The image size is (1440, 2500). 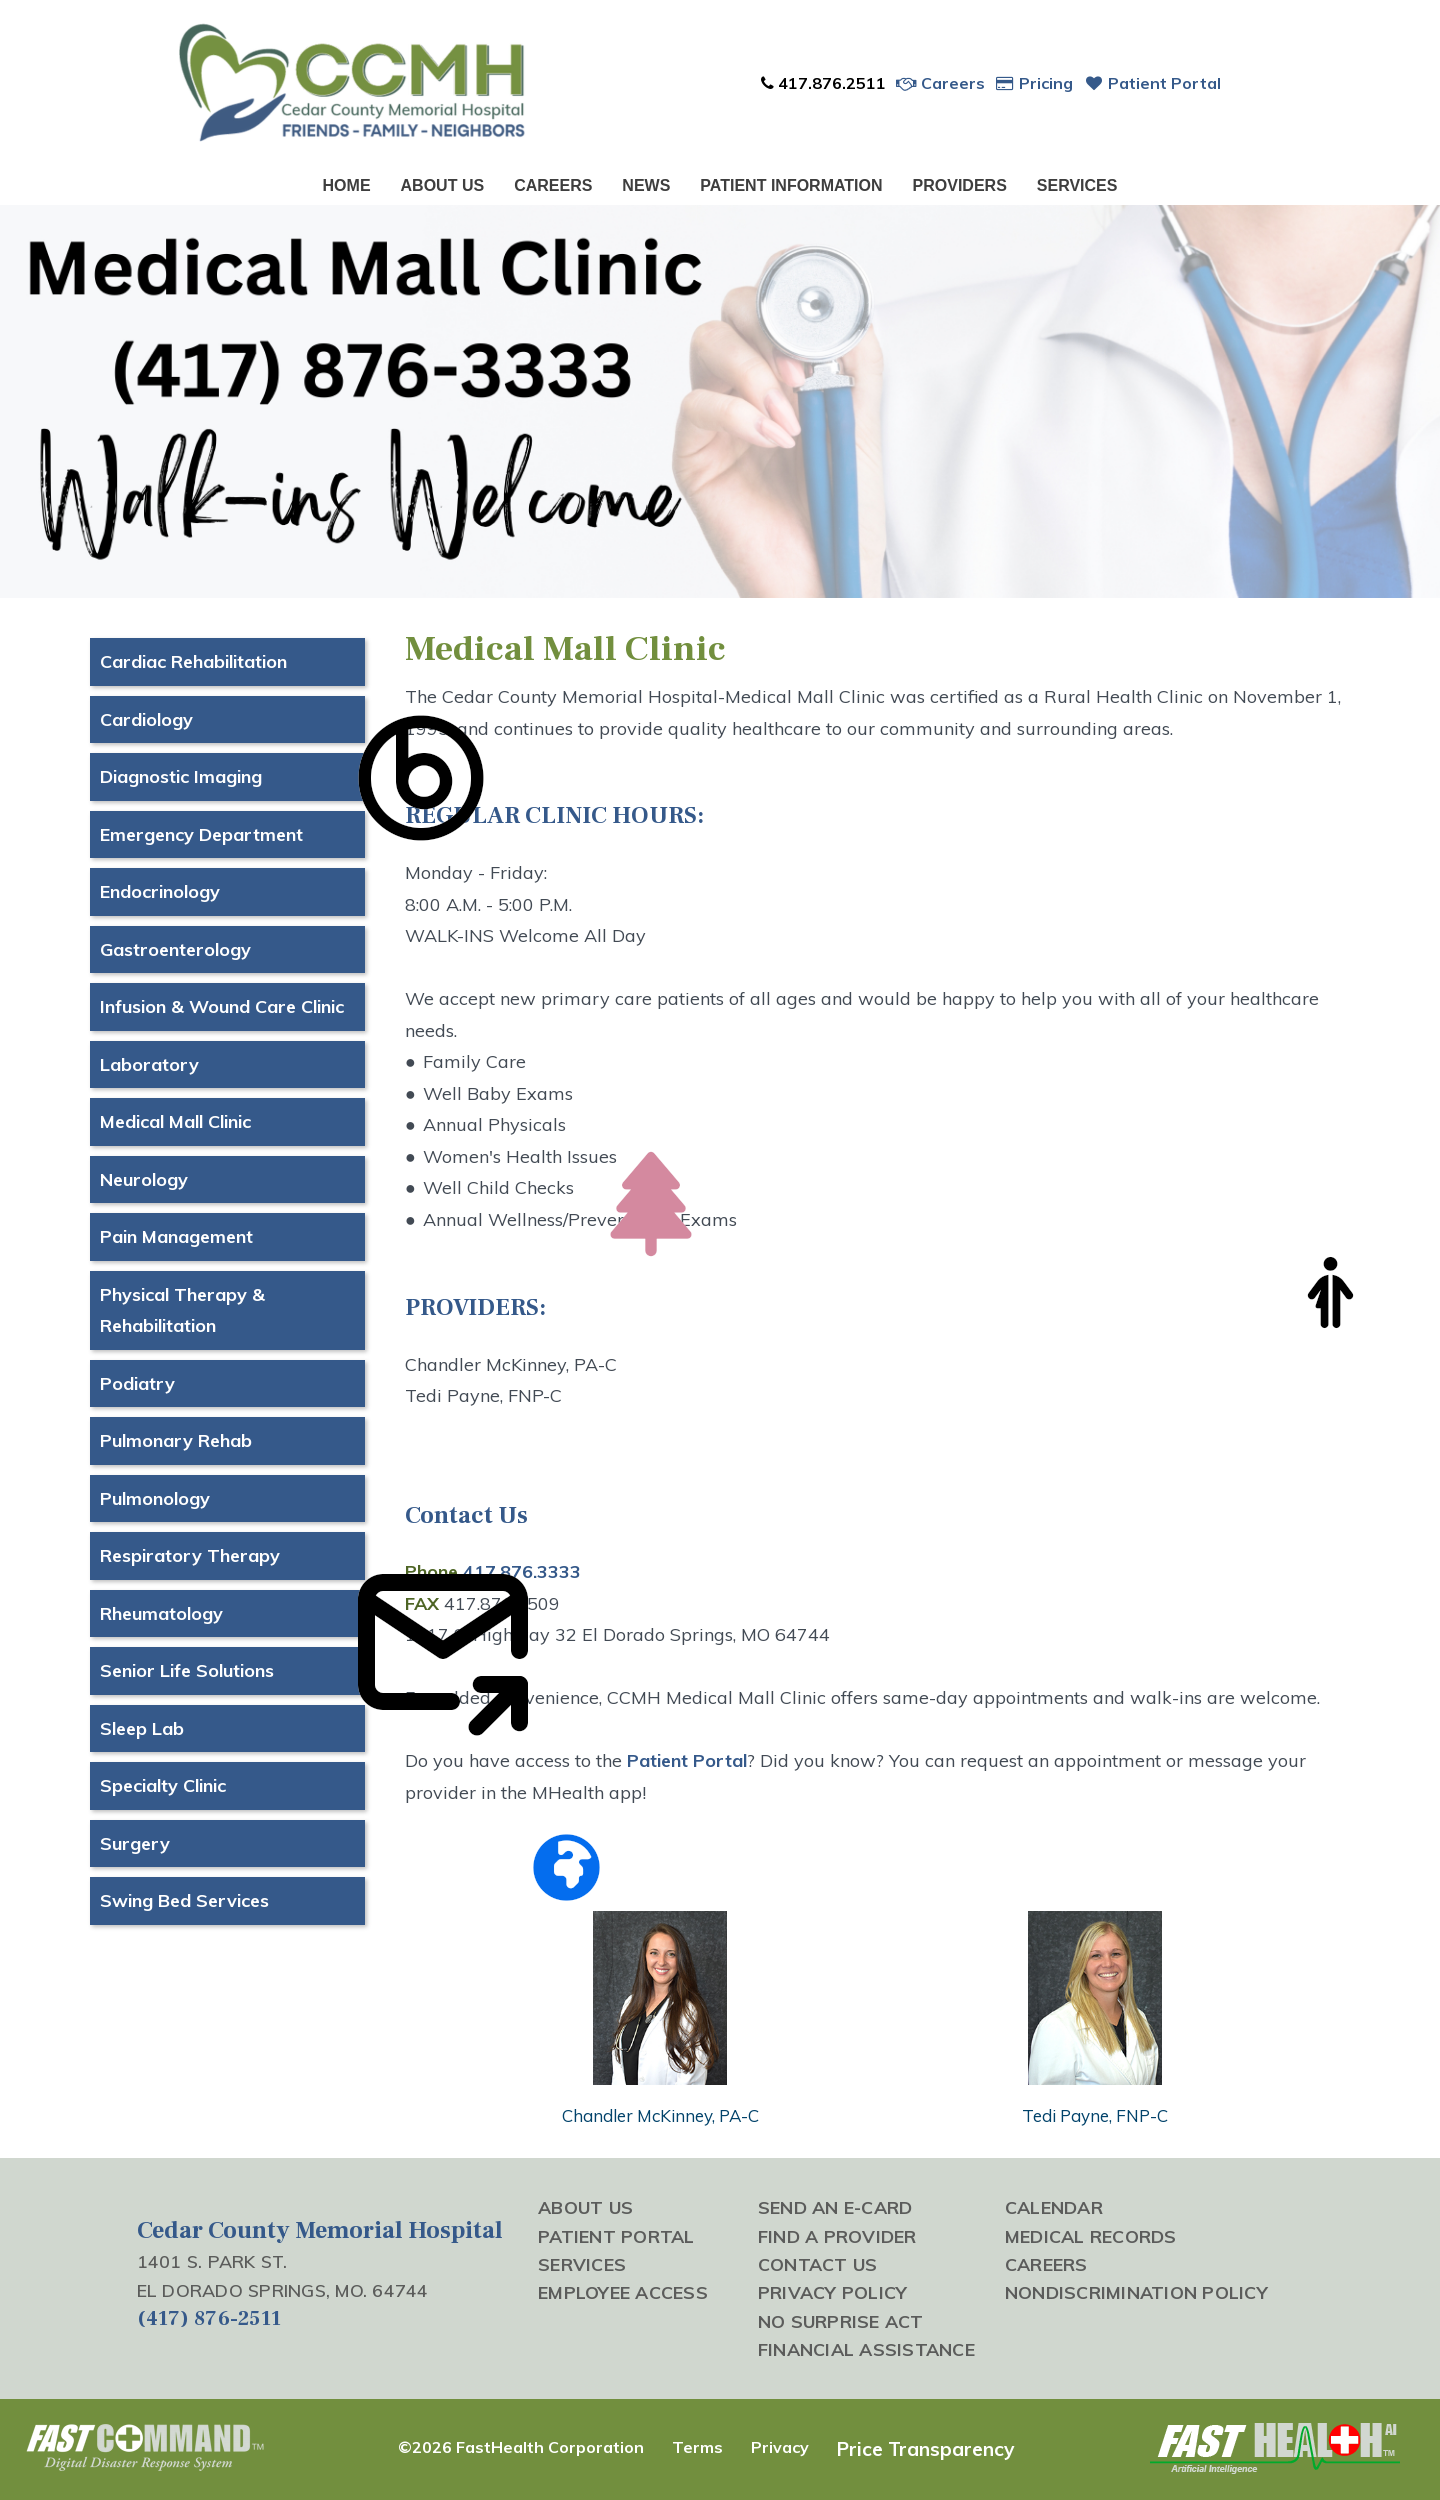 What do you see at coordinates (421, 778) in the screenshot?
I see `beats audio brand logo` at bounding box center [421, 778].